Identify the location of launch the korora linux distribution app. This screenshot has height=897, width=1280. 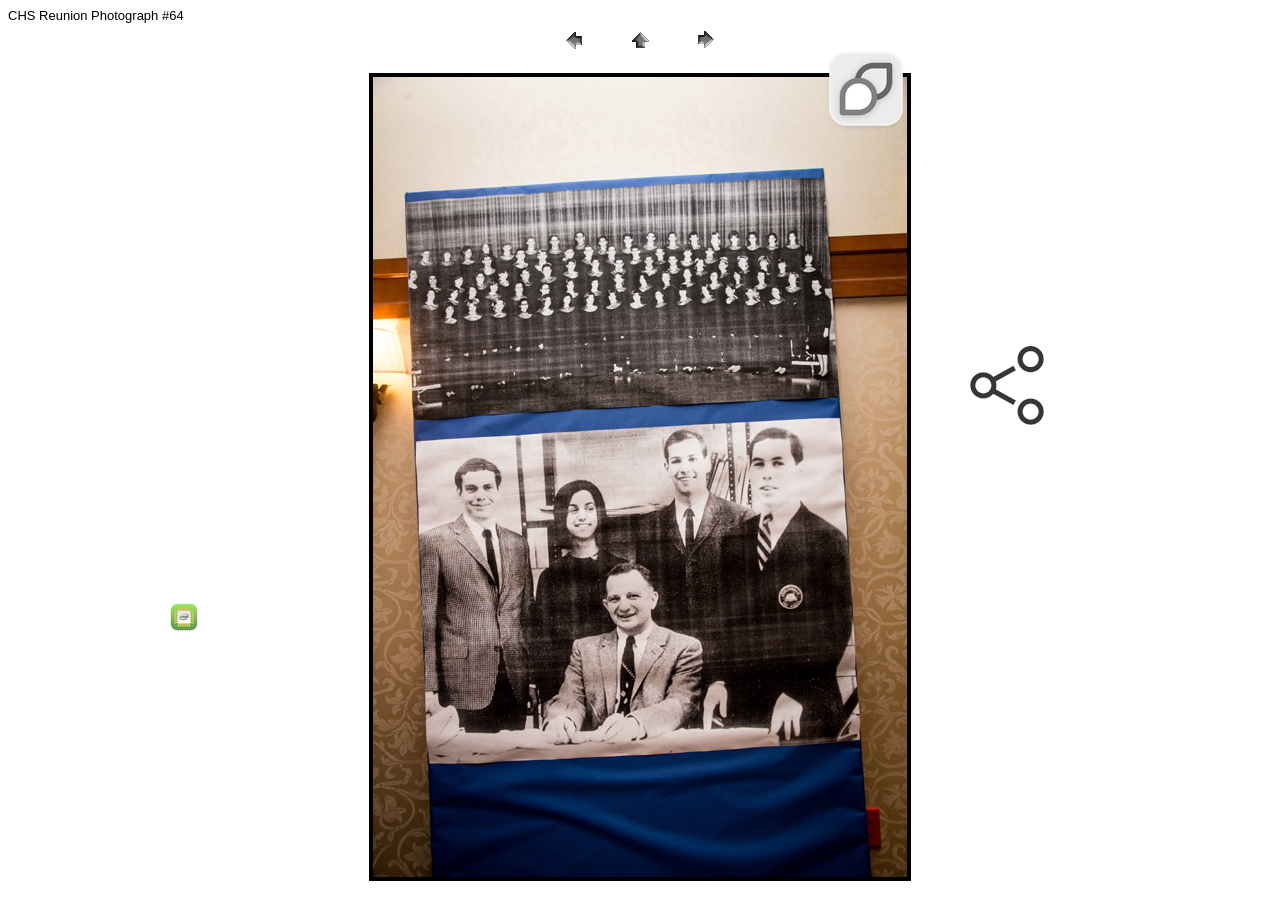
(866, 89).